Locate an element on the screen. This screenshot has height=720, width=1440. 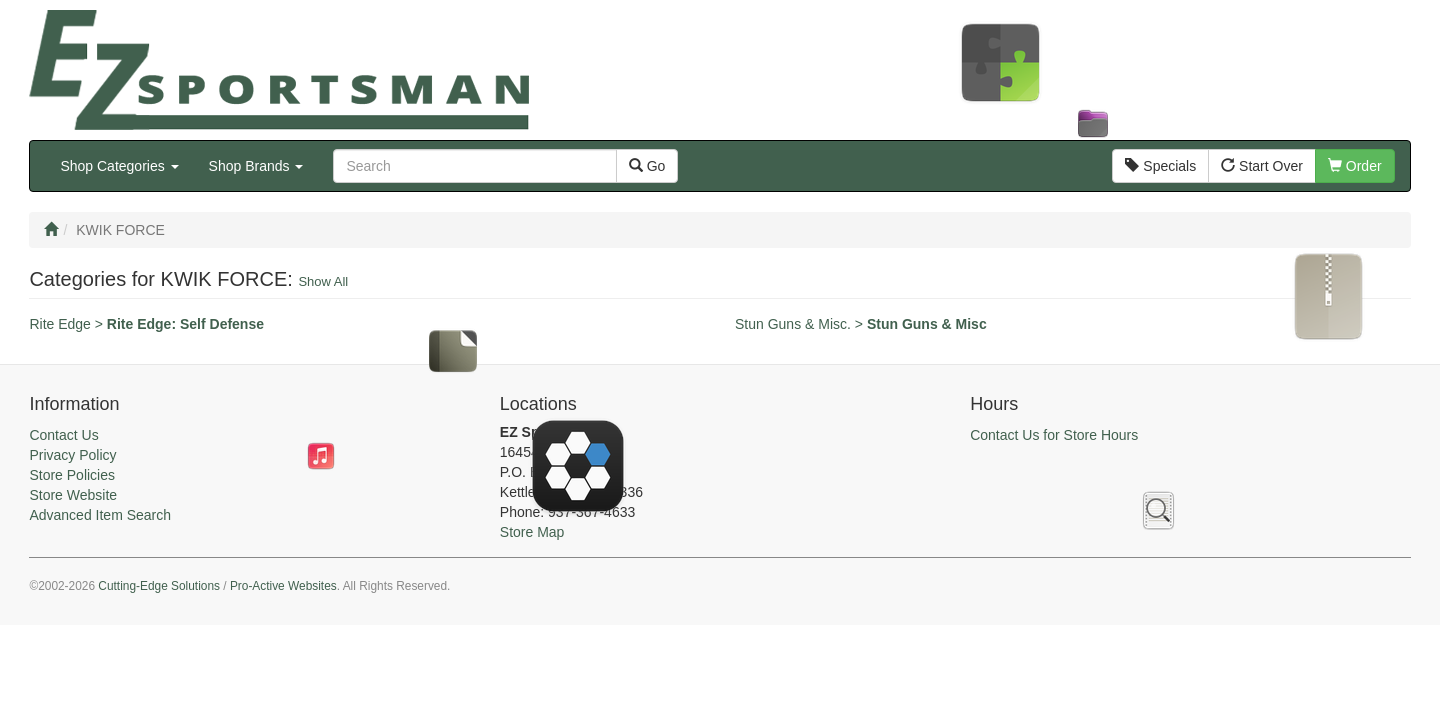
open file roller to extract or compress archives is located at coordinates (1328, 296).